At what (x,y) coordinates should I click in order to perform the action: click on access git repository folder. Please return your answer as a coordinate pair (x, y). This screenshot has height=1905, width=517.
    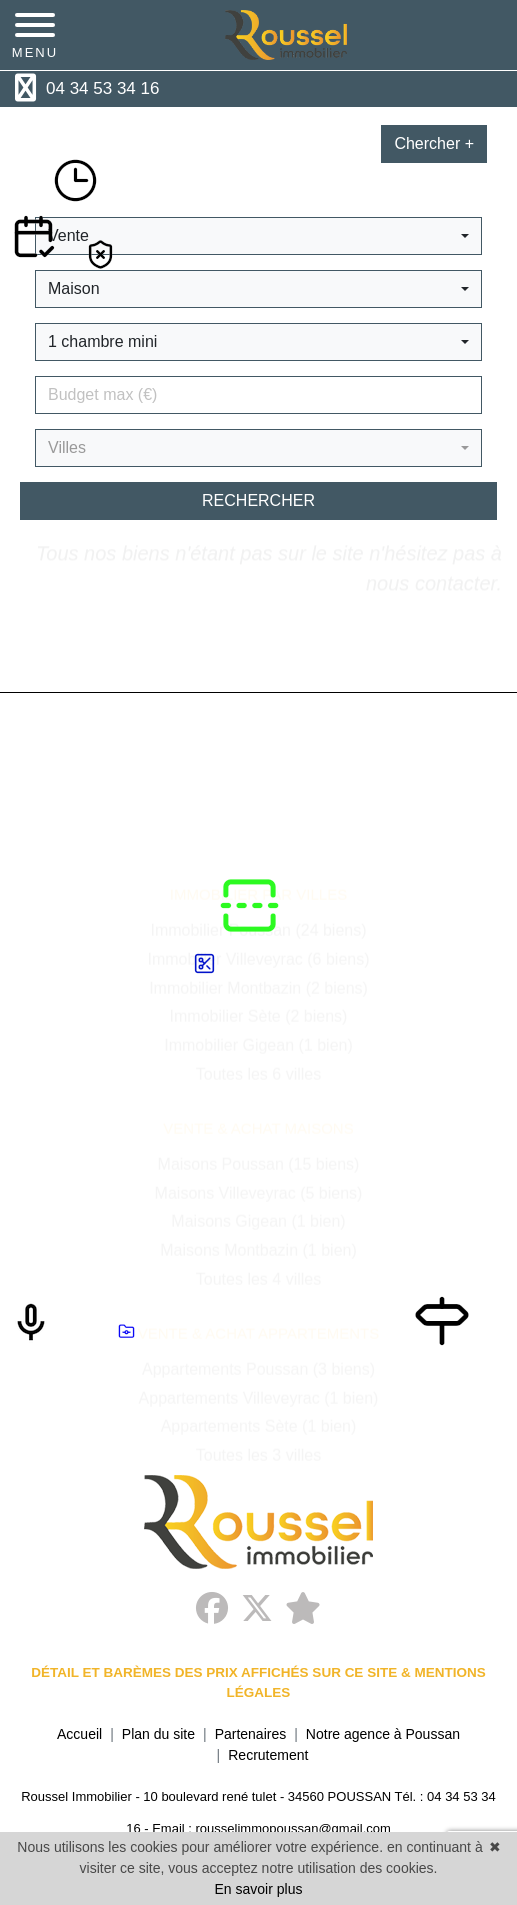
    Looking at the image, I should click on (126, 1331).